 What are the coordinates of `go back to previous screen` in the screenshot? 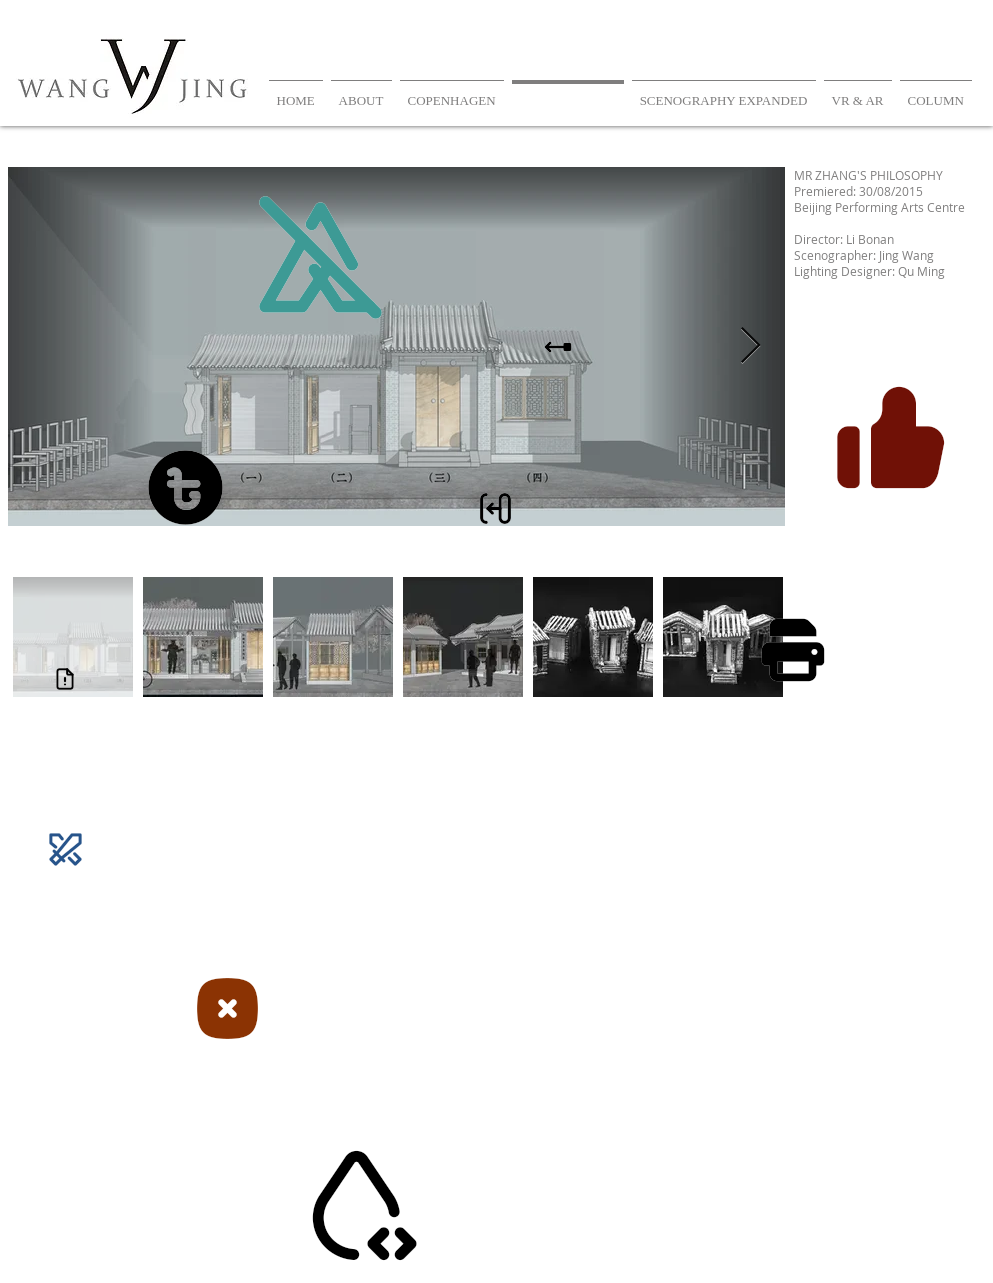 It's located at (558, 347).